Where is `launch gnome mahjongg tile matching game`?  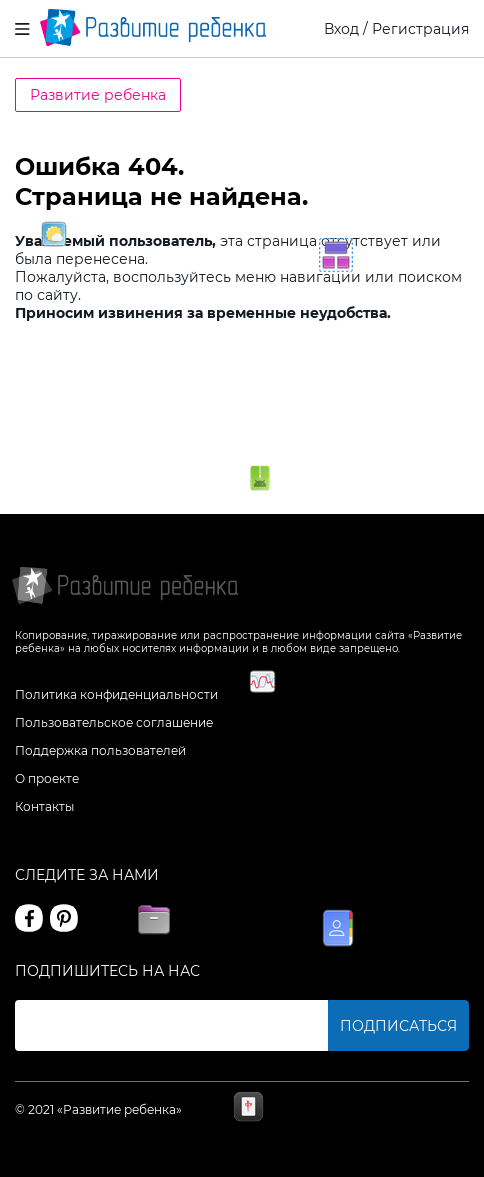
launch gnome mahjongg tile matching game is located at coordinates (248, 1106).